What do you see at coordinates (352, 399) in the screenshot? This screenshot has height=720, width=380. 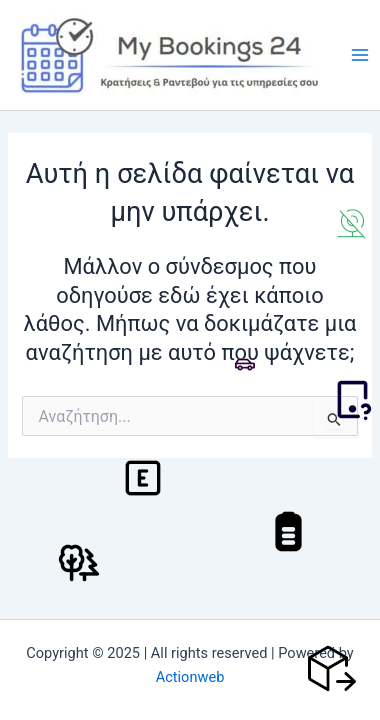 I see `tablet device help or support` at bounding box center [352, 399].